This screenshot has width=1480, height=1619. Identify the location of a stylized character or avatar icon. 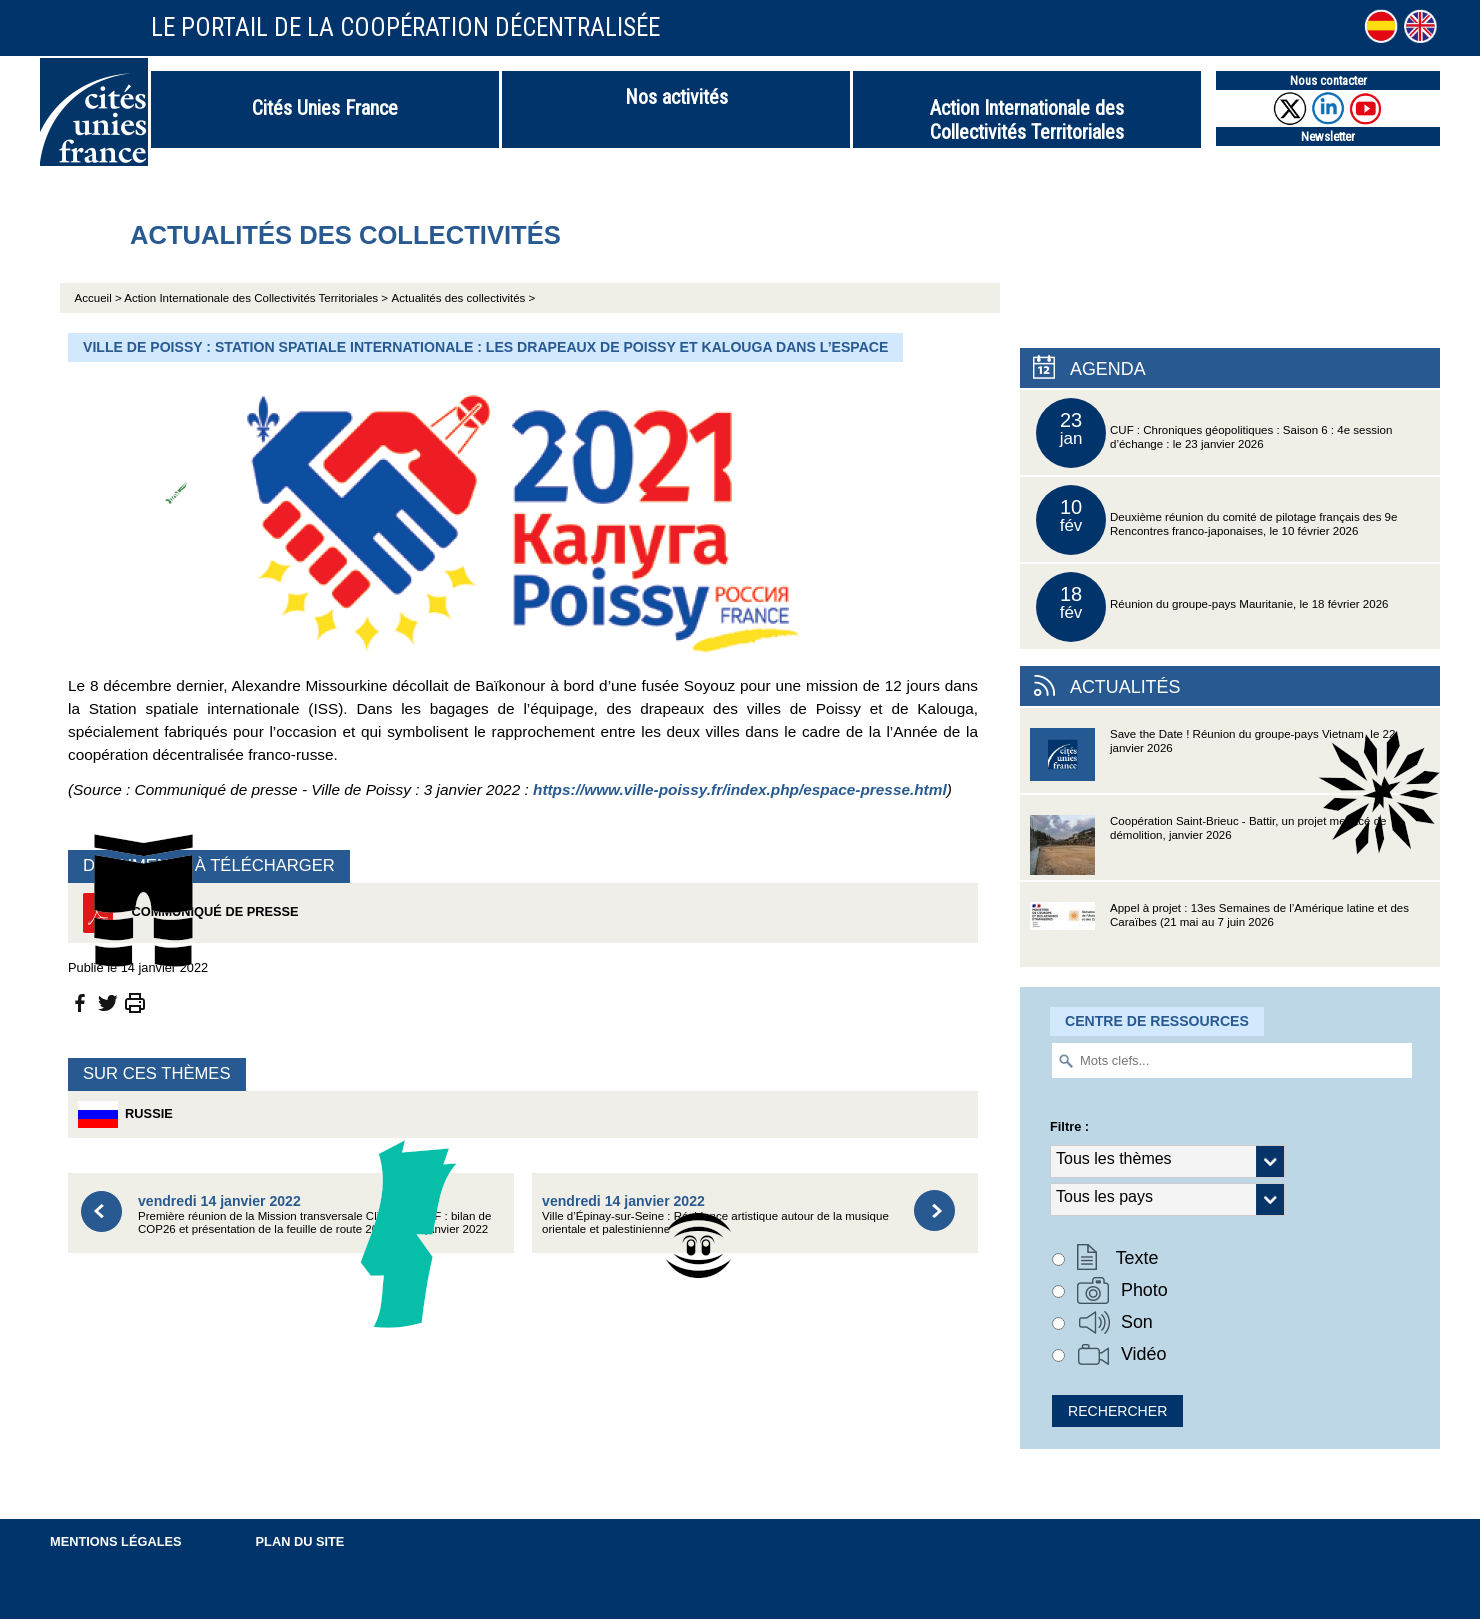
(698, 1245).